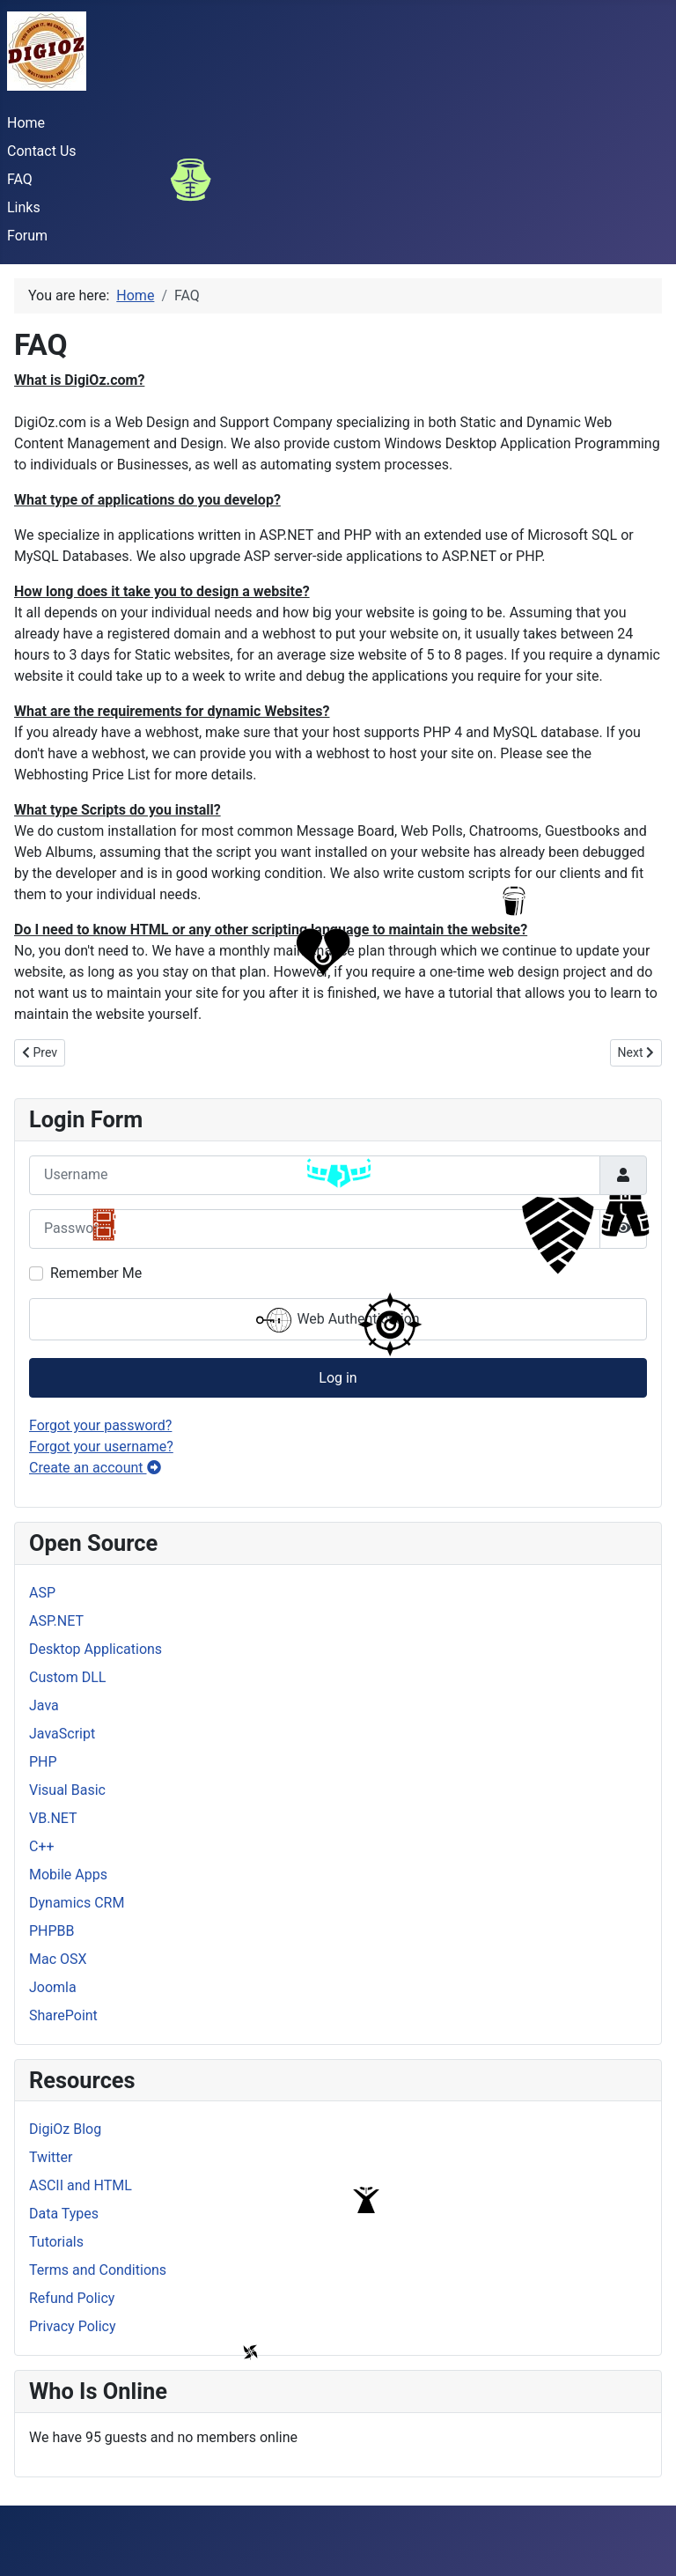 The height and width of the screenshot is (2576, 676). Describe the element at coordinates (366, 2200) in the screenshot. I see `indicates a decision point or branching path` at that location.